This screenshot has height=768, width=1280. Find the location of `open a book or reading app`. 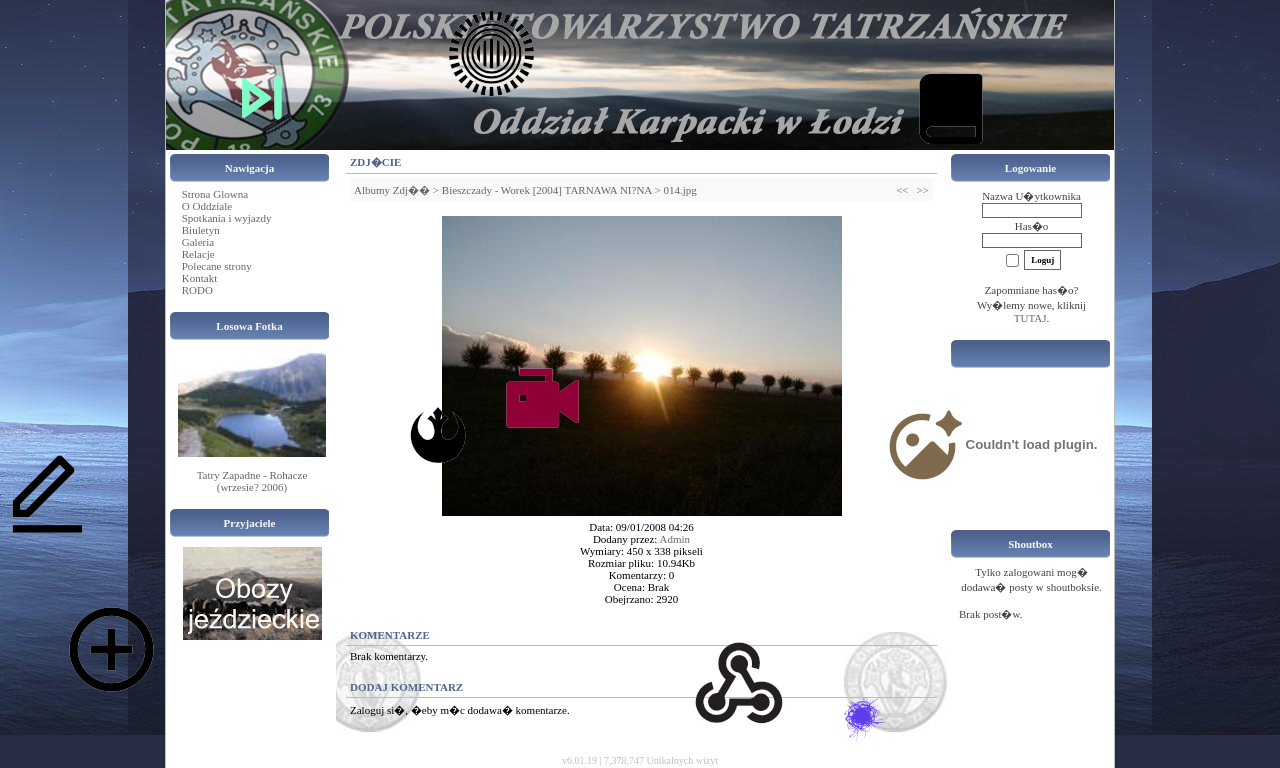

open a book or reading app is located at coordinates (951, 109).